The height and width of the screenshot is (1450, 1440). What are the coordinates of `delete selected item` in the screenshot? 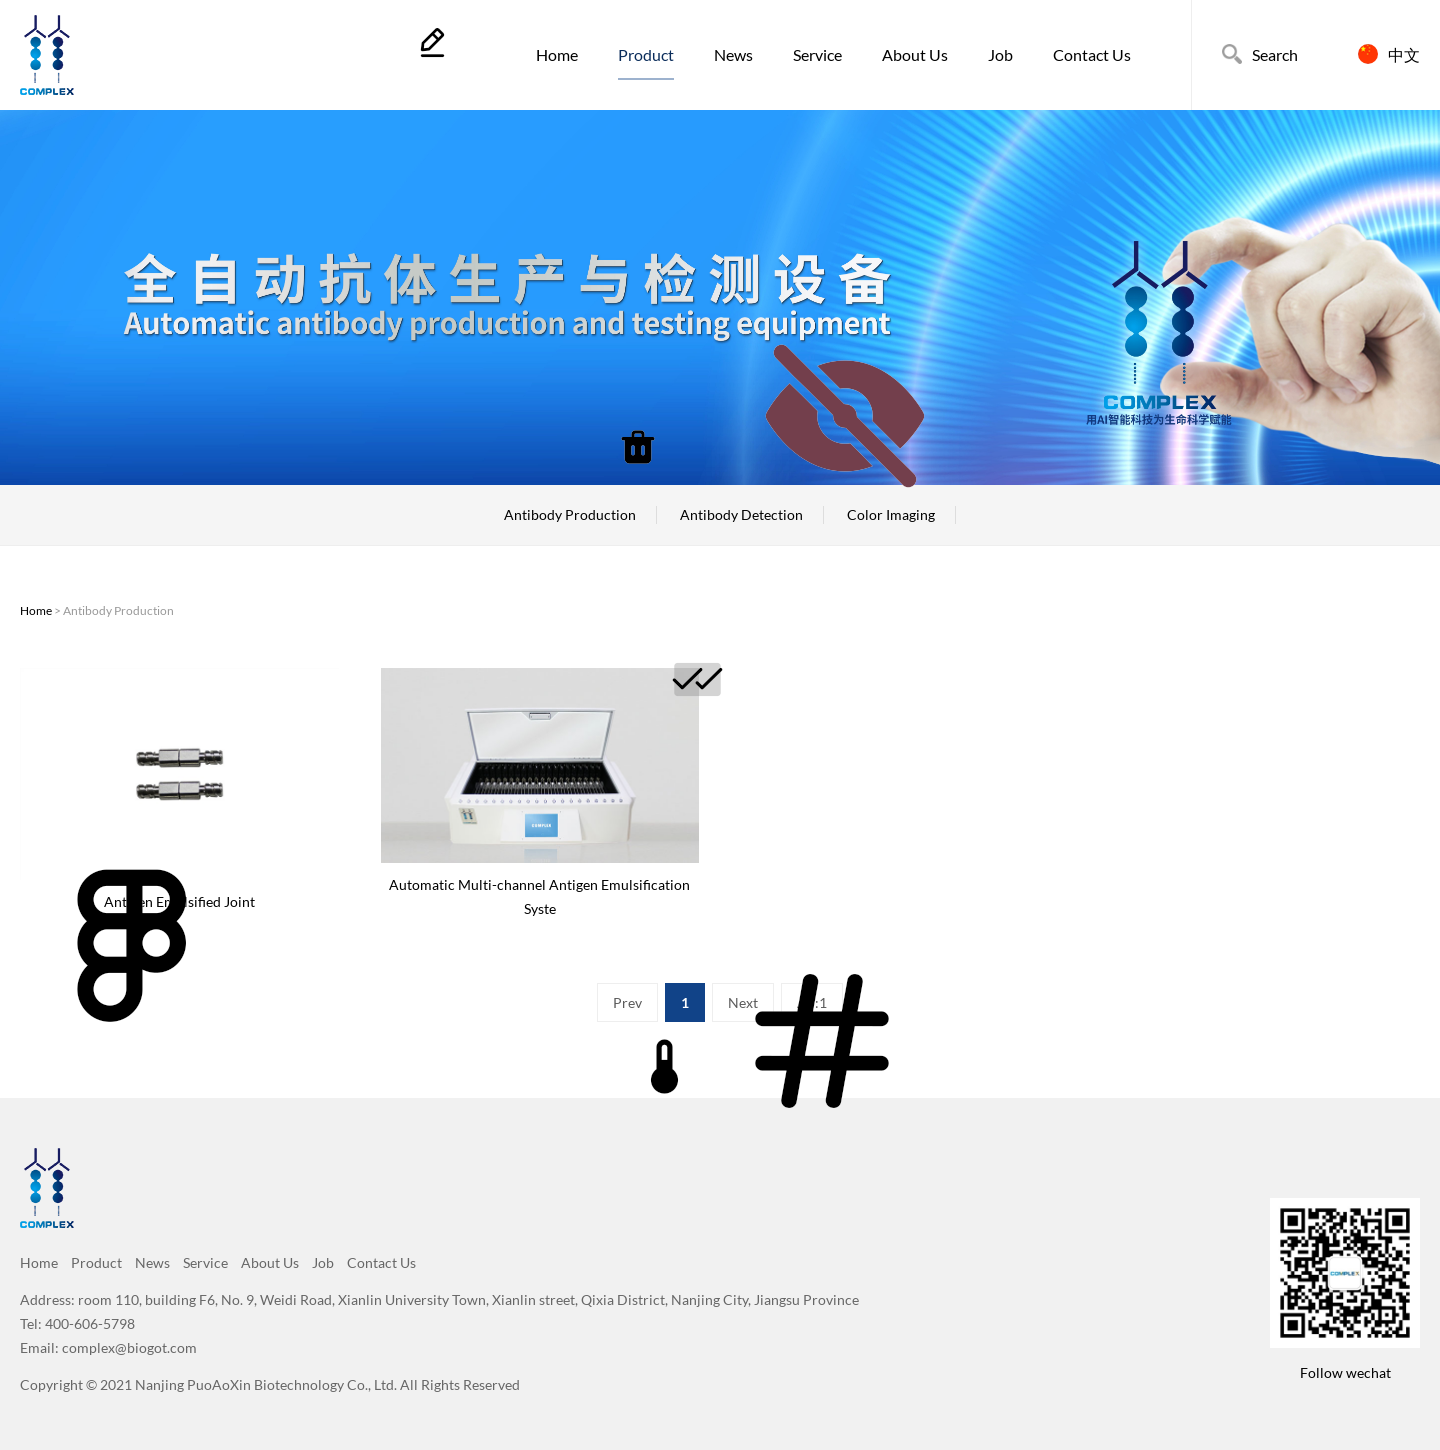 It's located at (638, 447).